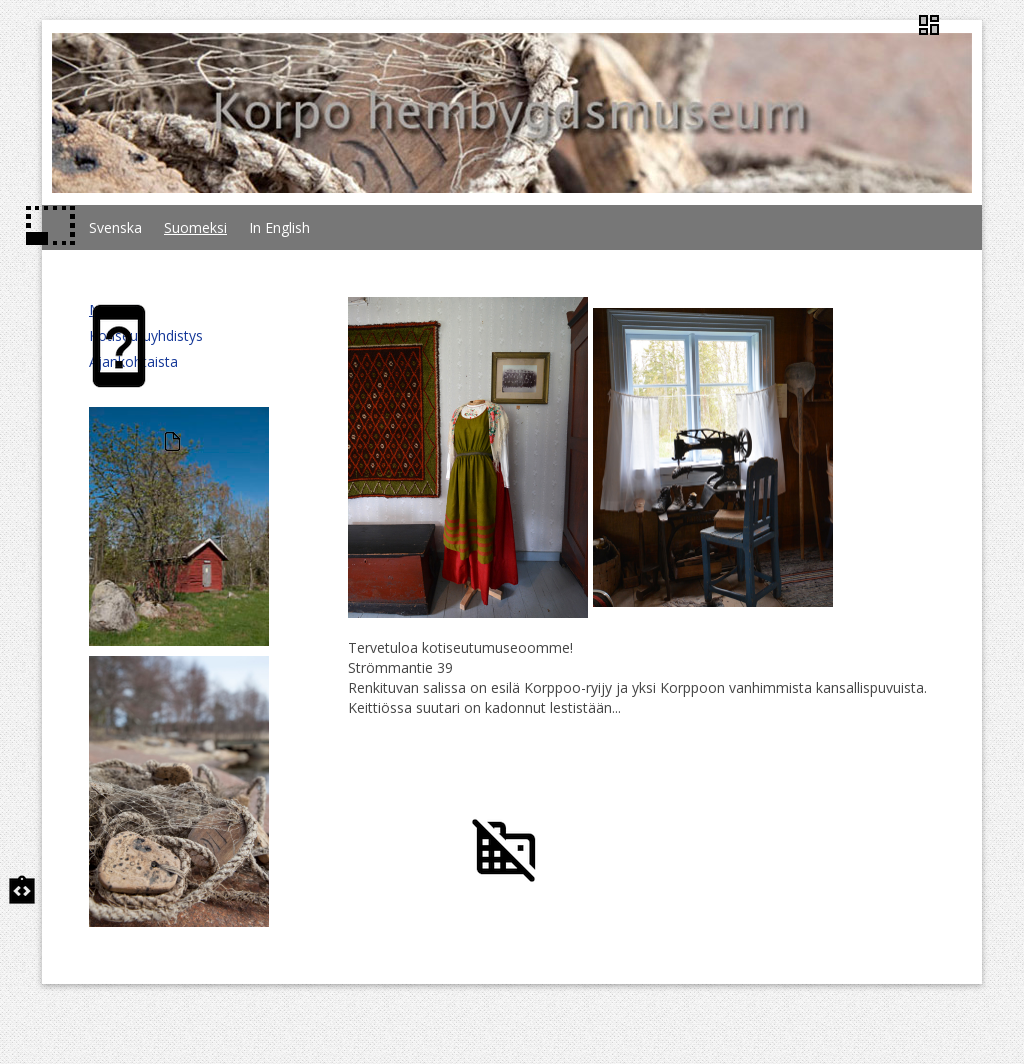 Image resolution: width=1024 pixels, height=1064 pixels. What do you see at coordinates (119, 346) in the screenshot?
I see `indicates an unrecognized or unknown device` at bounding box center [119, 346].